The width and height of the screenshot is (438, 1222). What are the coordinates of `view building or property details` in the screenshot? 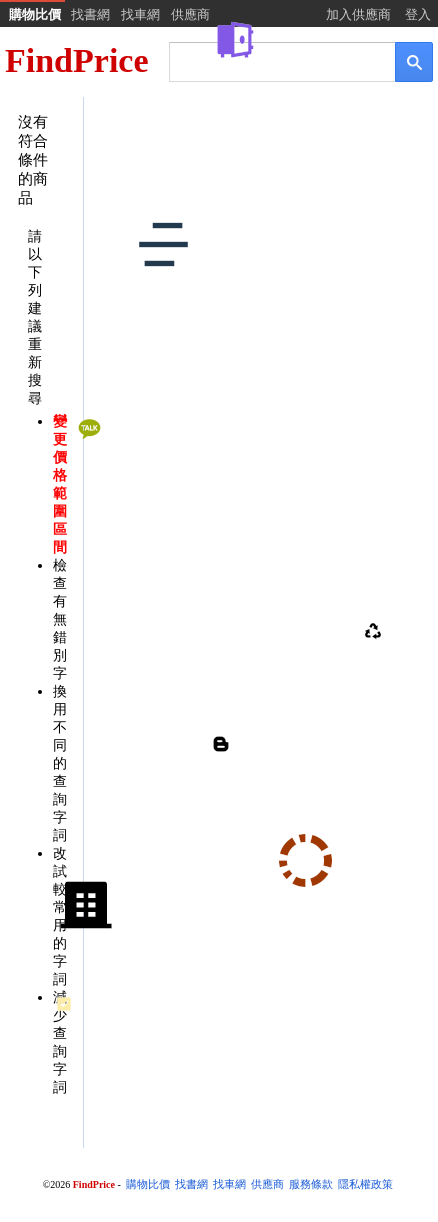 It's located at (86, 905).